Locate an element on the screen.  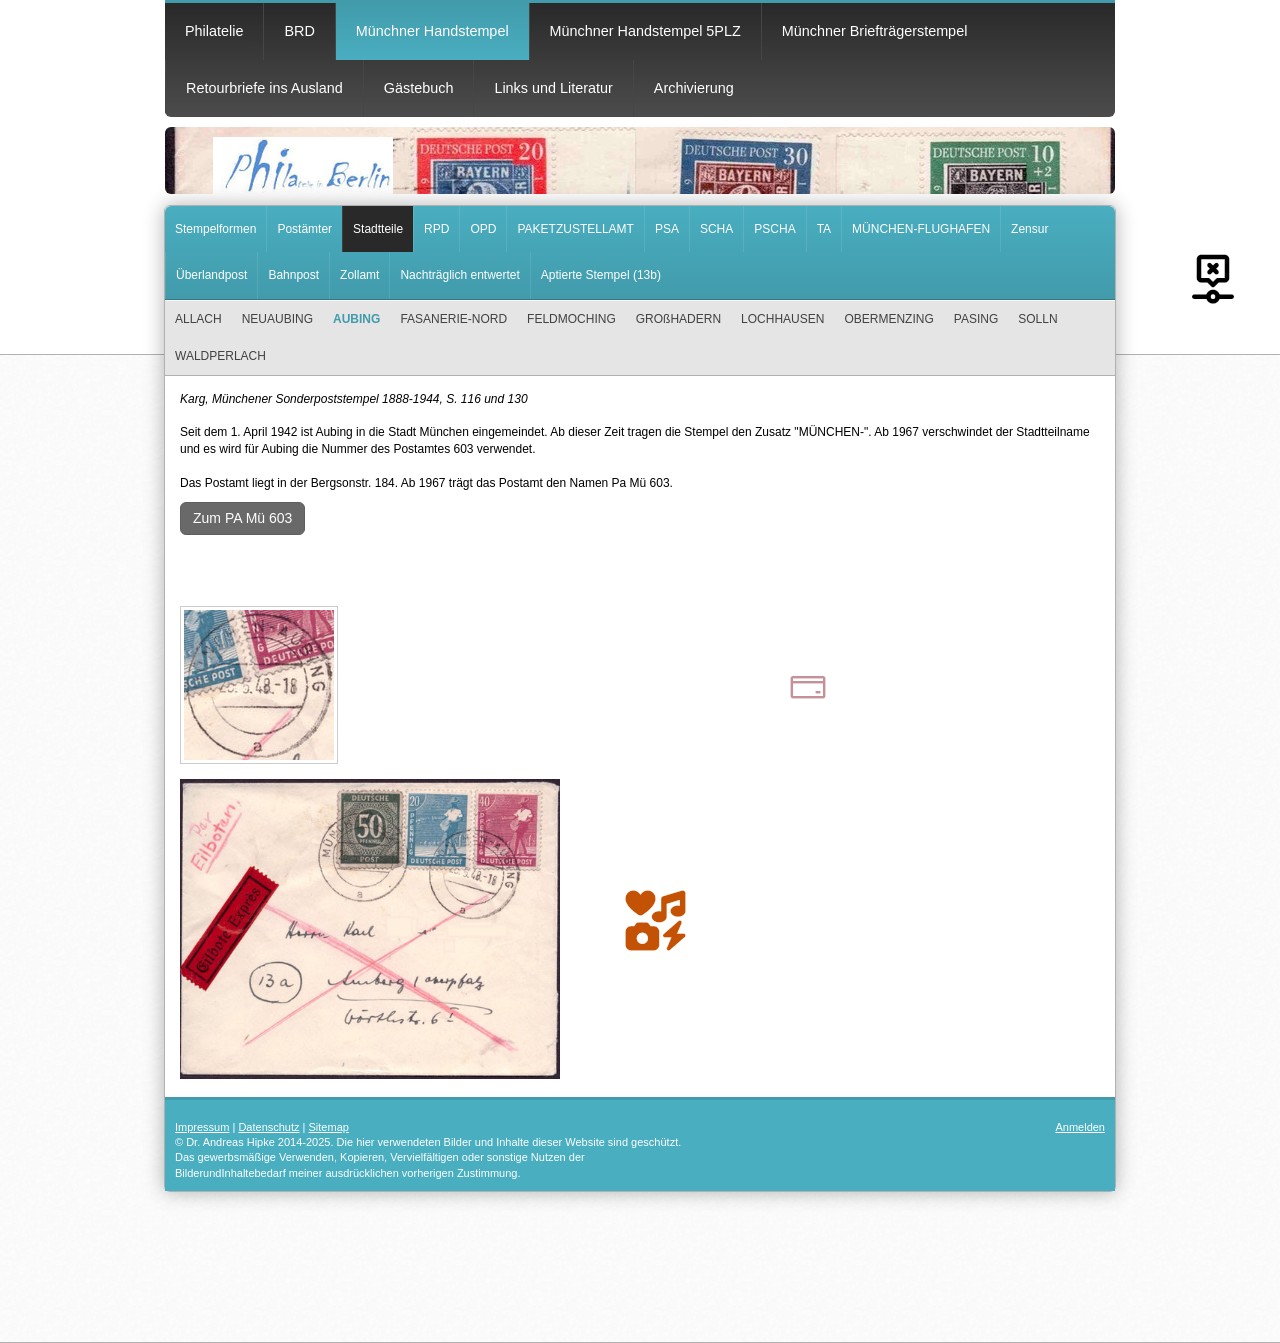
browse icon library or icon collection is located at coordinates (655, 920).